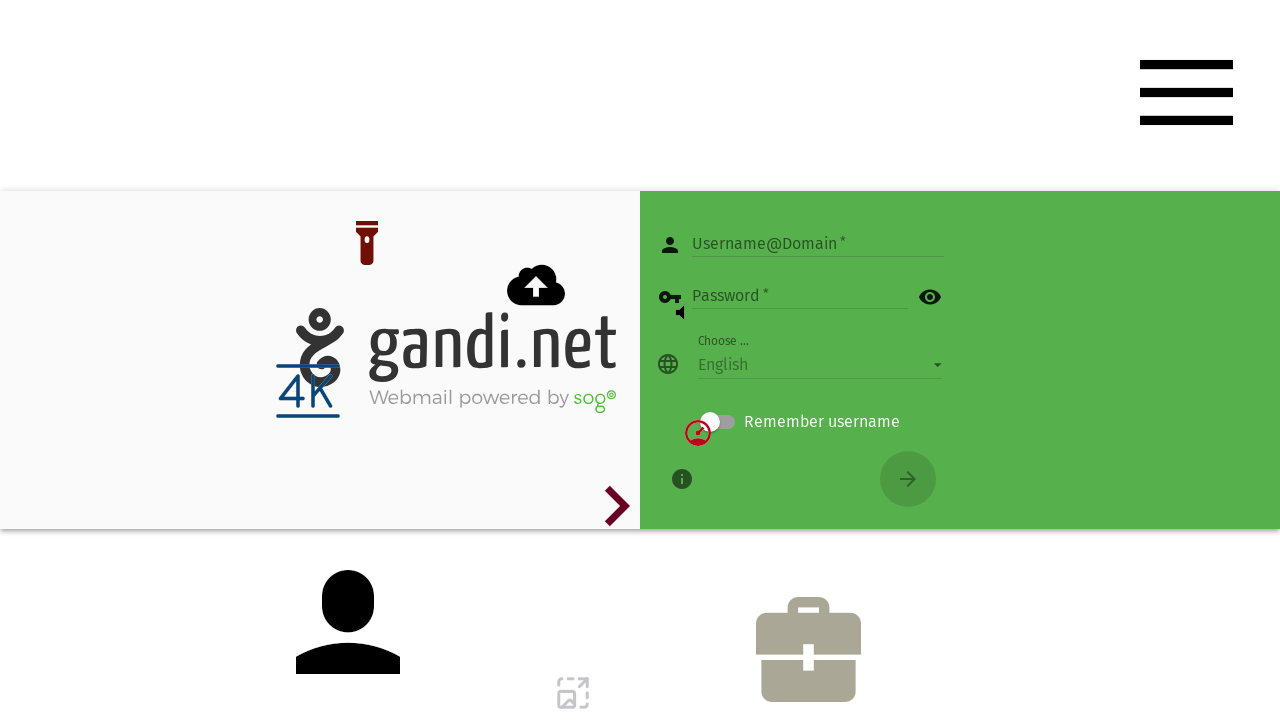  Describe the element at coordinates (367, 243) in the screenshot. I see `toggle flashlight on/off` at that location.